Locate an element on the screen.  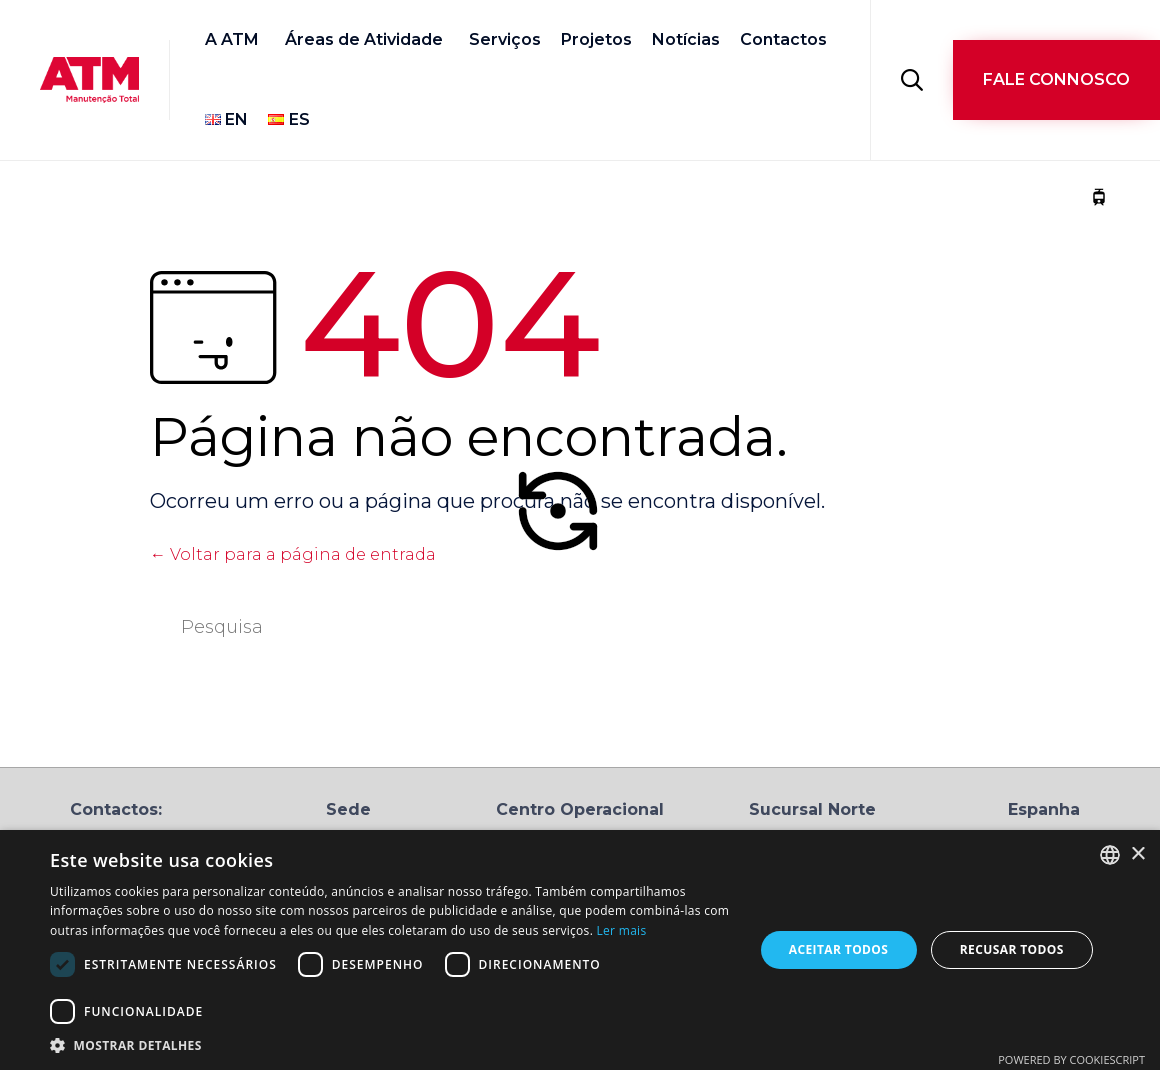
view tram or light rail transit options is located at coordinates (1099, 197).